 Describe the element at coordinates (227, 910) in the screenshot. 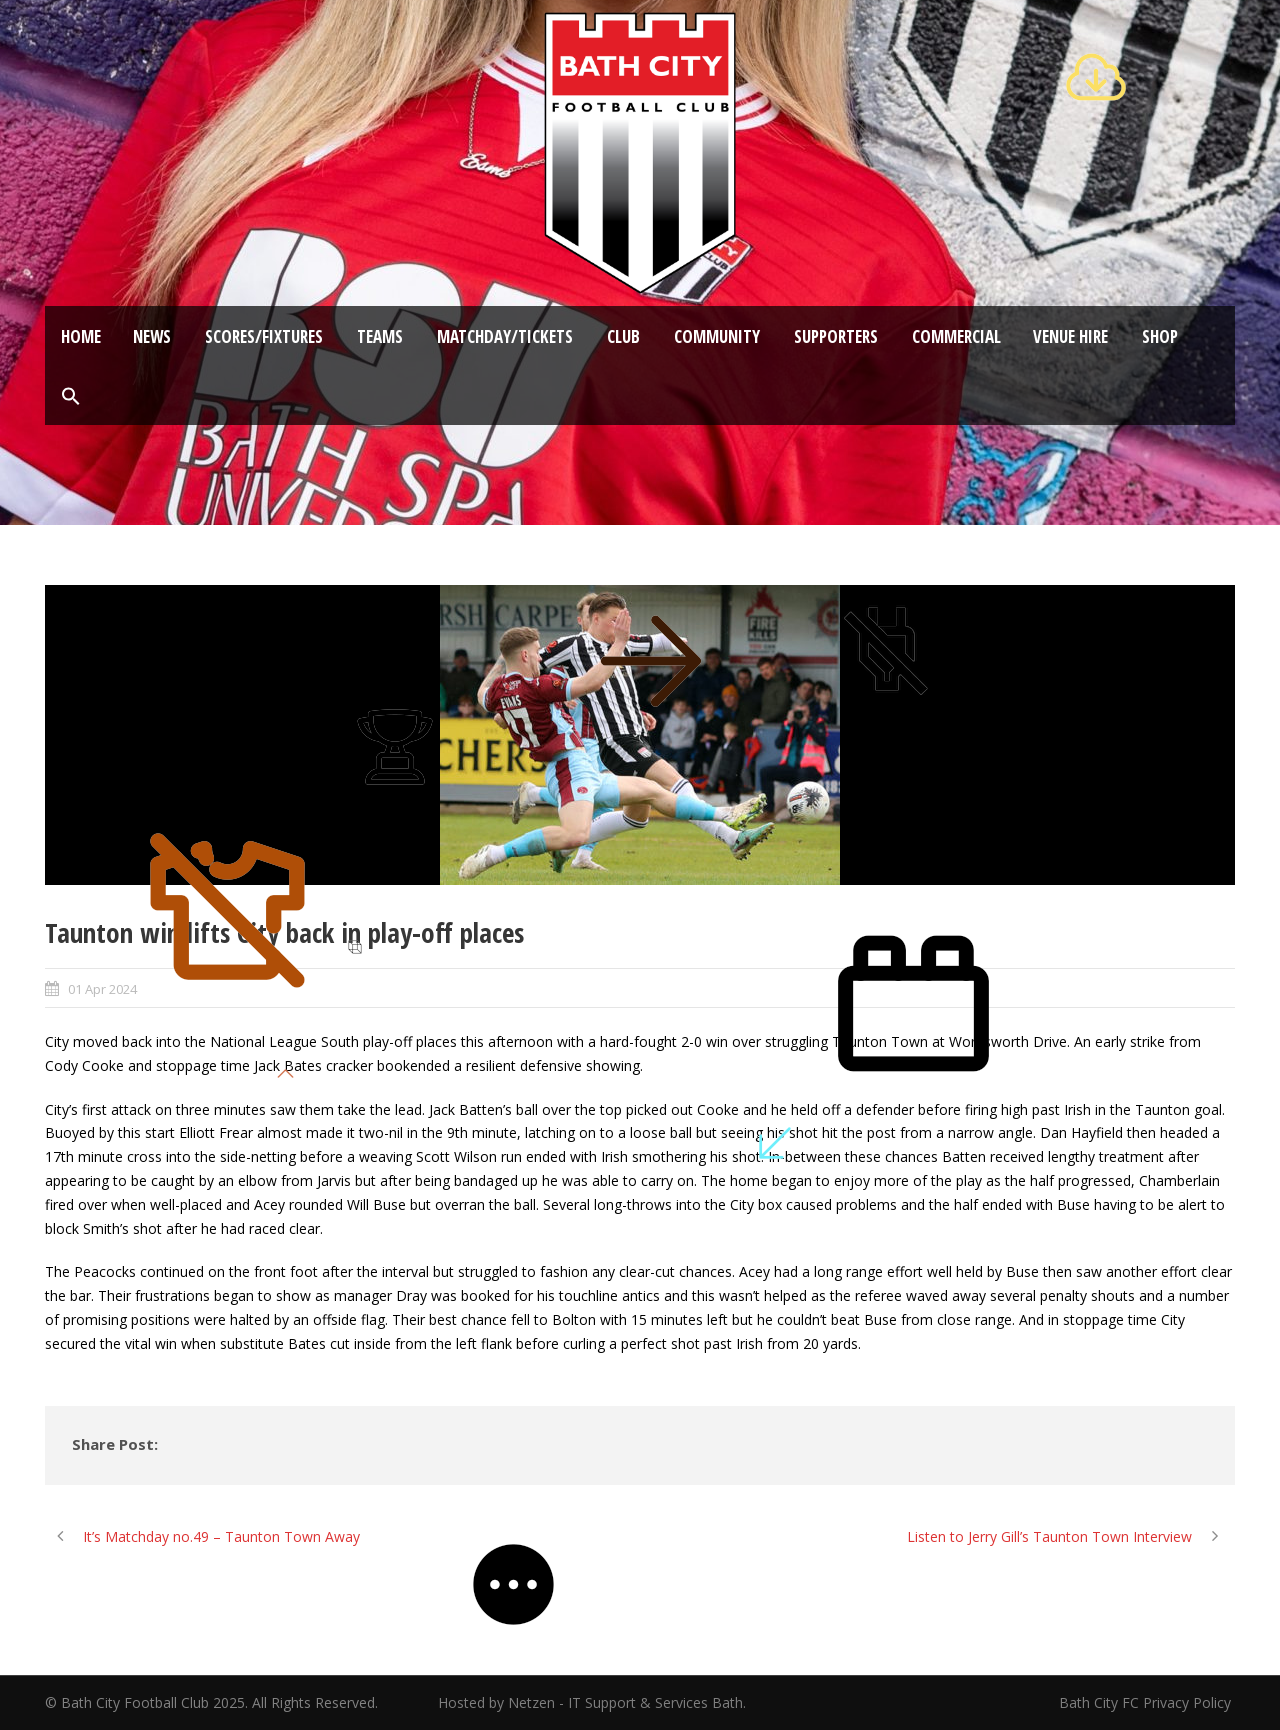

I see `clothing item unavailable or out of stock` at that location.